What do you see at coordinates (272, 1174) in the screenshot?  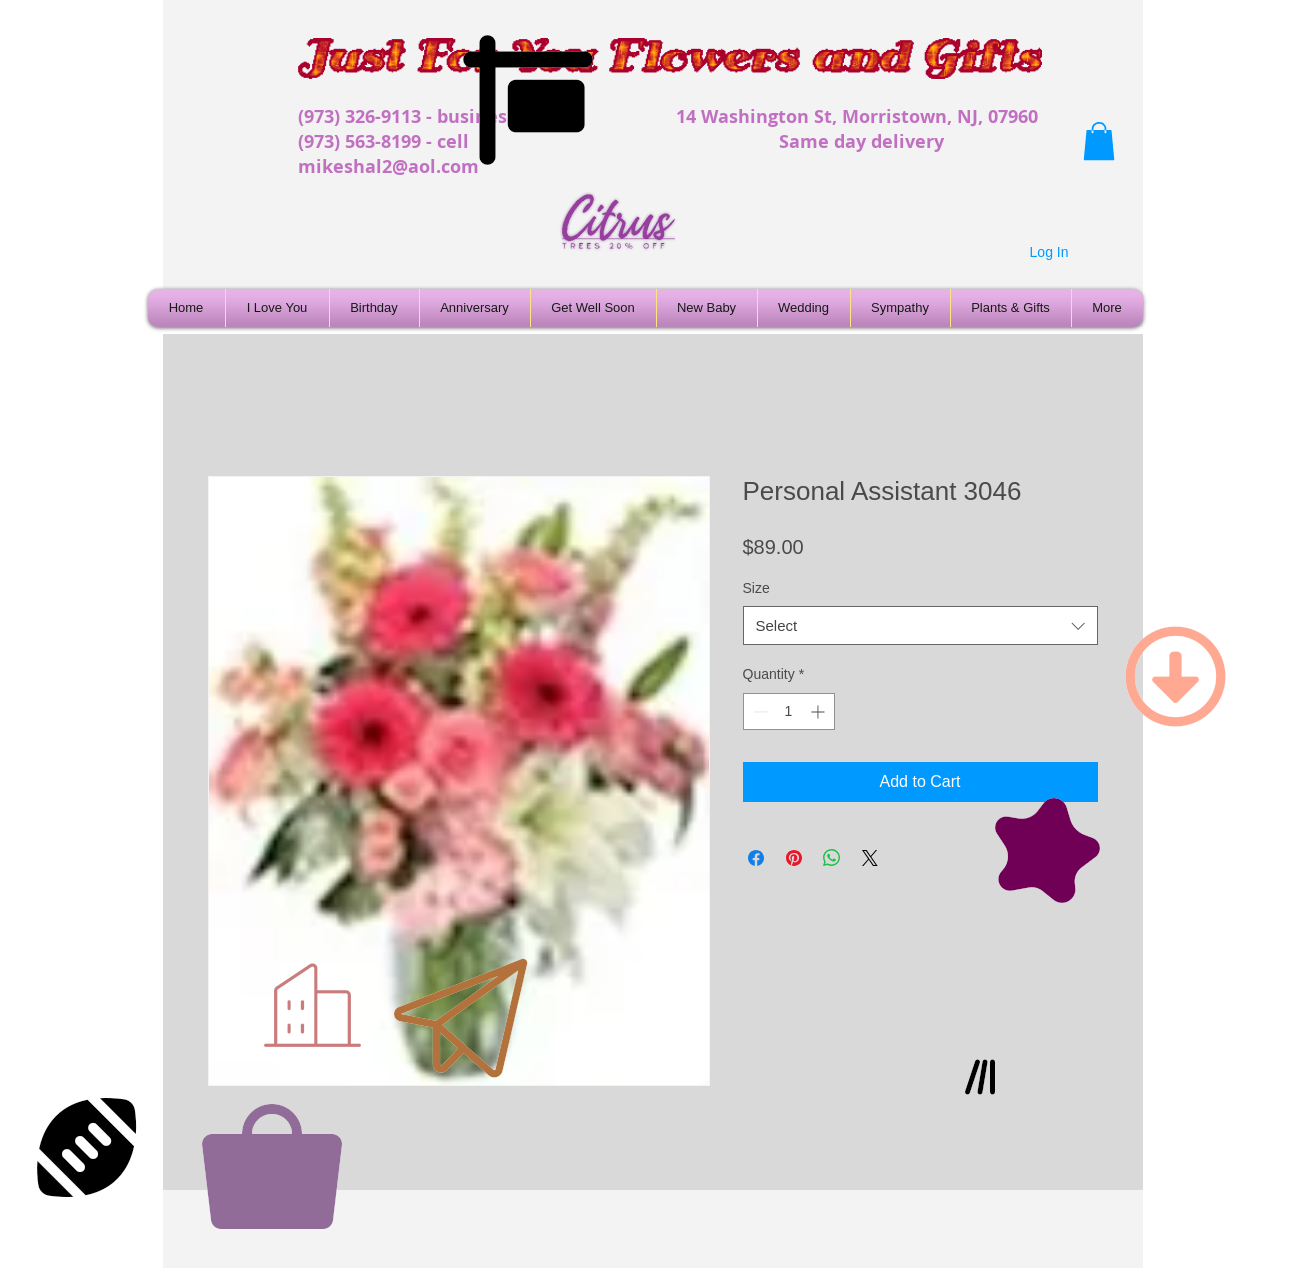 I see `view your shopping bag` at bounding box center [272, 1174].